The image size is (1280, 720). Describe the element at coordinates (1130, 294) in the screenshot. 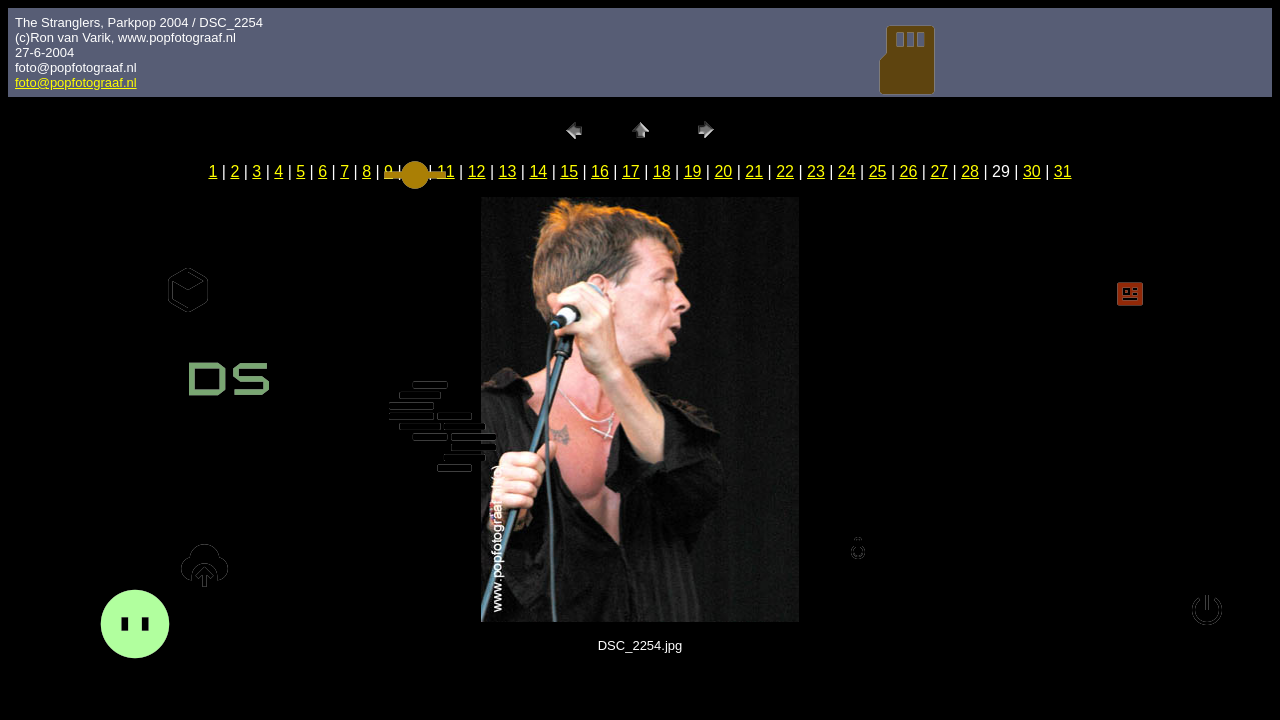

I see `open news feed` at that location.